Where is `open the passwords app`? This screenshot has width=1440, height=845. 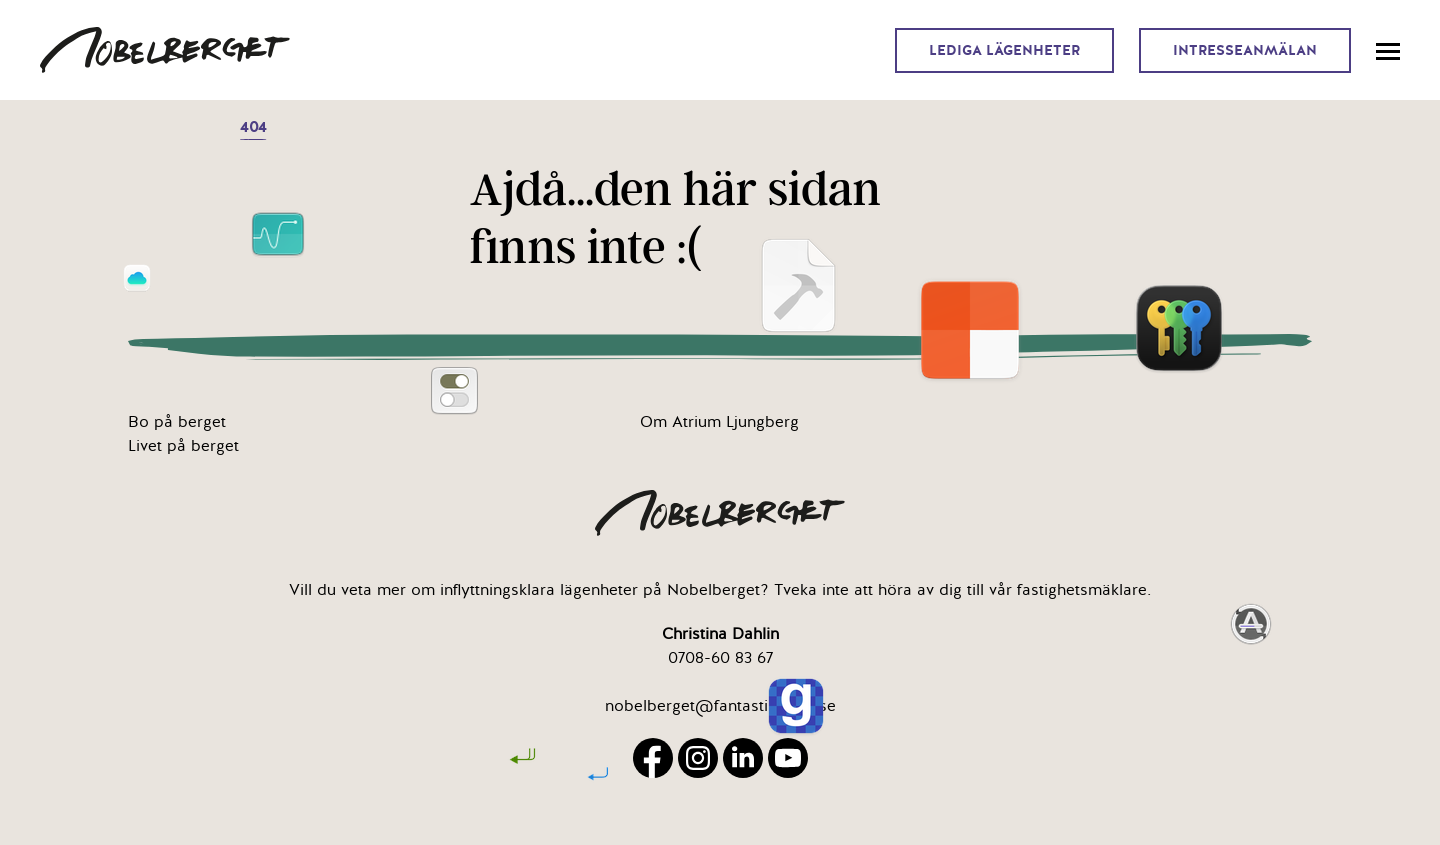
open the passwords app is located at coordinates (1179, 328).